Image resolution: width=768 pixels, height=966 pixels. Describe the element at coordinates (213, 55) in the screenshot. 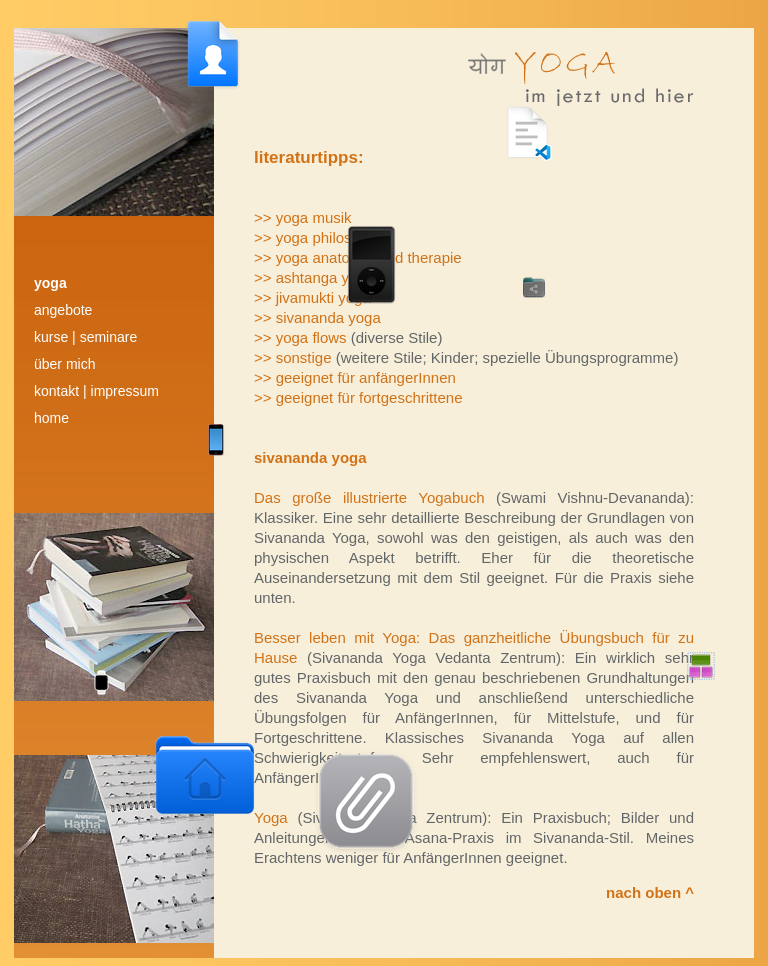

I see `open a contact file` at that location.